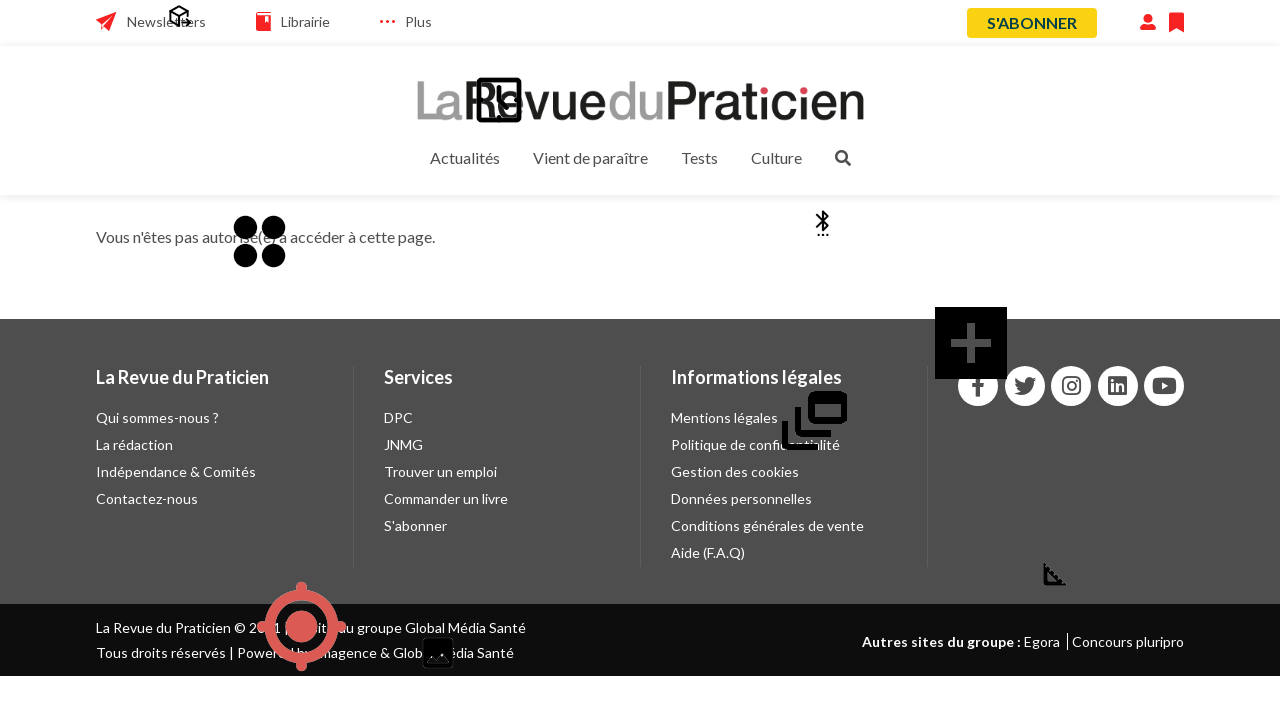  What do you see at coordinates (971, 343) in the screenshot?
I see `add a new item or content` at bounding box center [971, 343].